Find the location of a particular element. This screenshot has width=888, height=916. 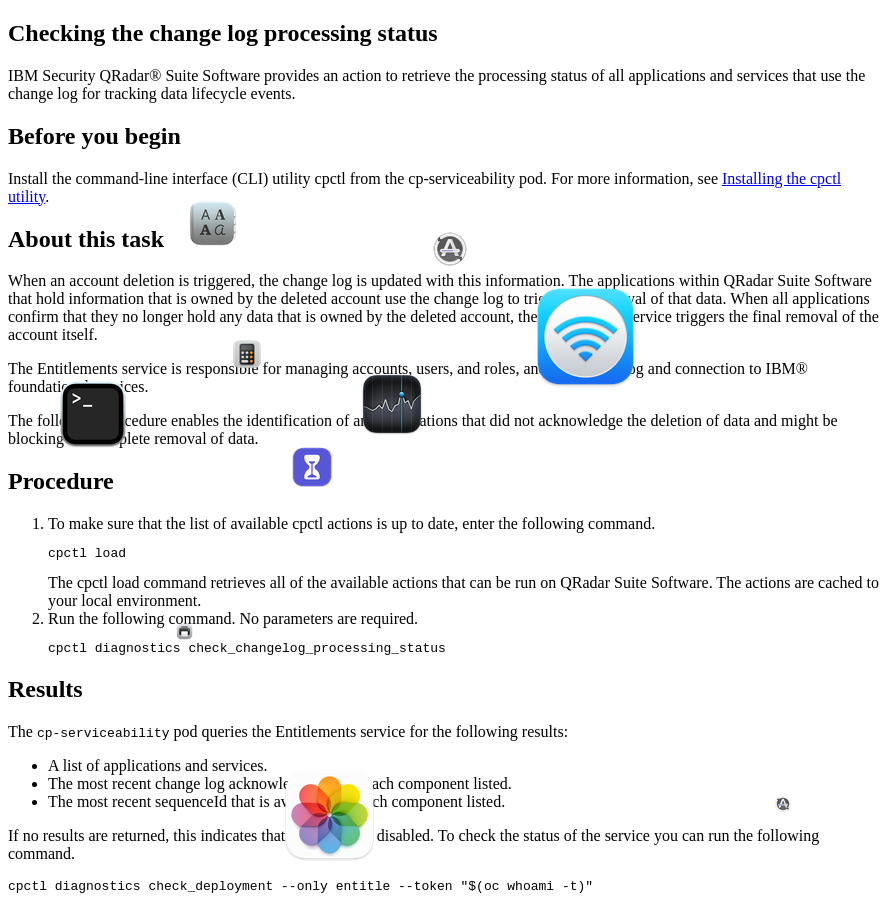

open the Stocks app is located at coordinates (392, 404).